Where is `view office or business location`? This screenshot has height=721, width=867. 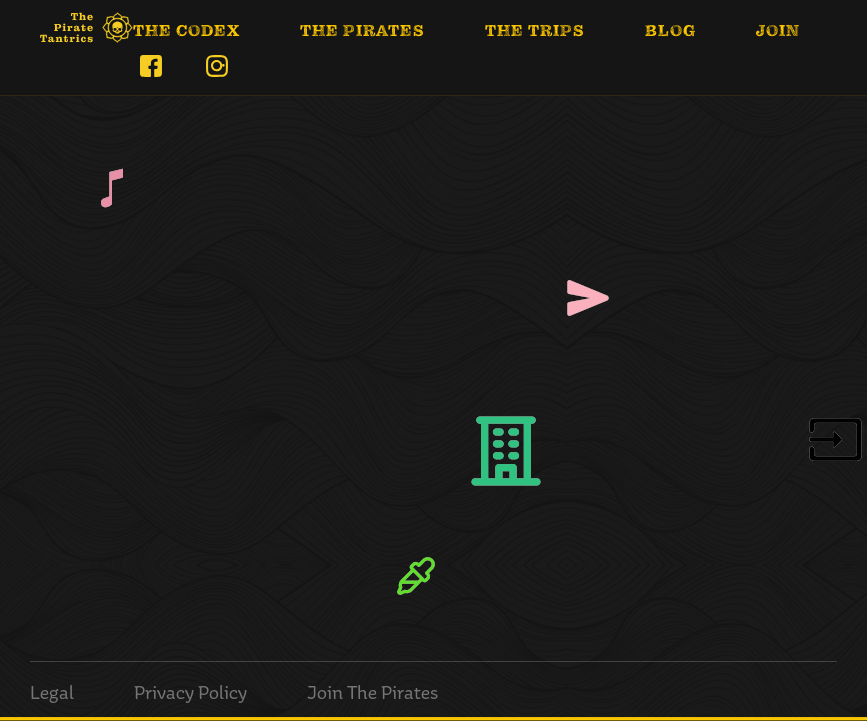 view office or business location is located at coordinates (506, 451).